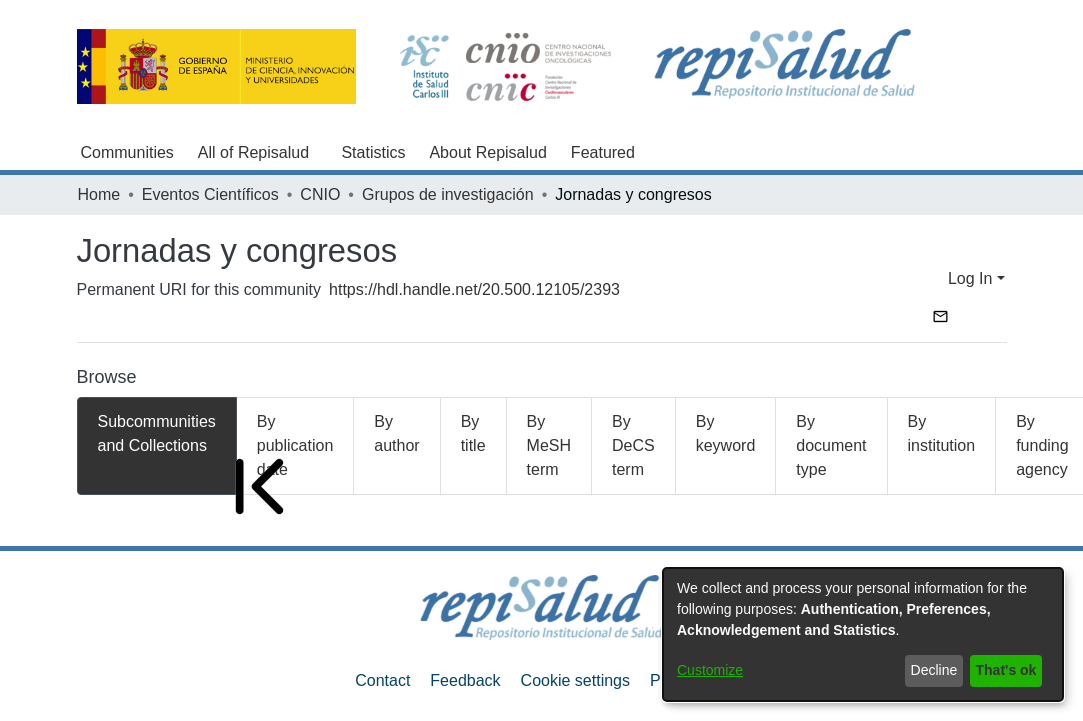  Describe the element at coordinates (259, 486) in the screenshot. I see `skip to the beginning` at that location.